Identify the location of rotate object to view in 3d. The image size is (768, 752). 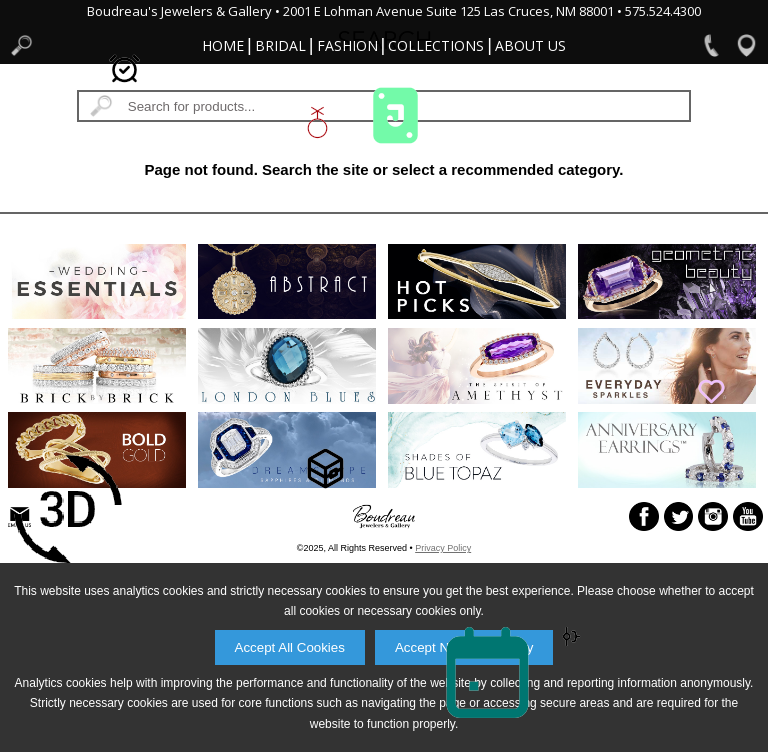
(68, 509).